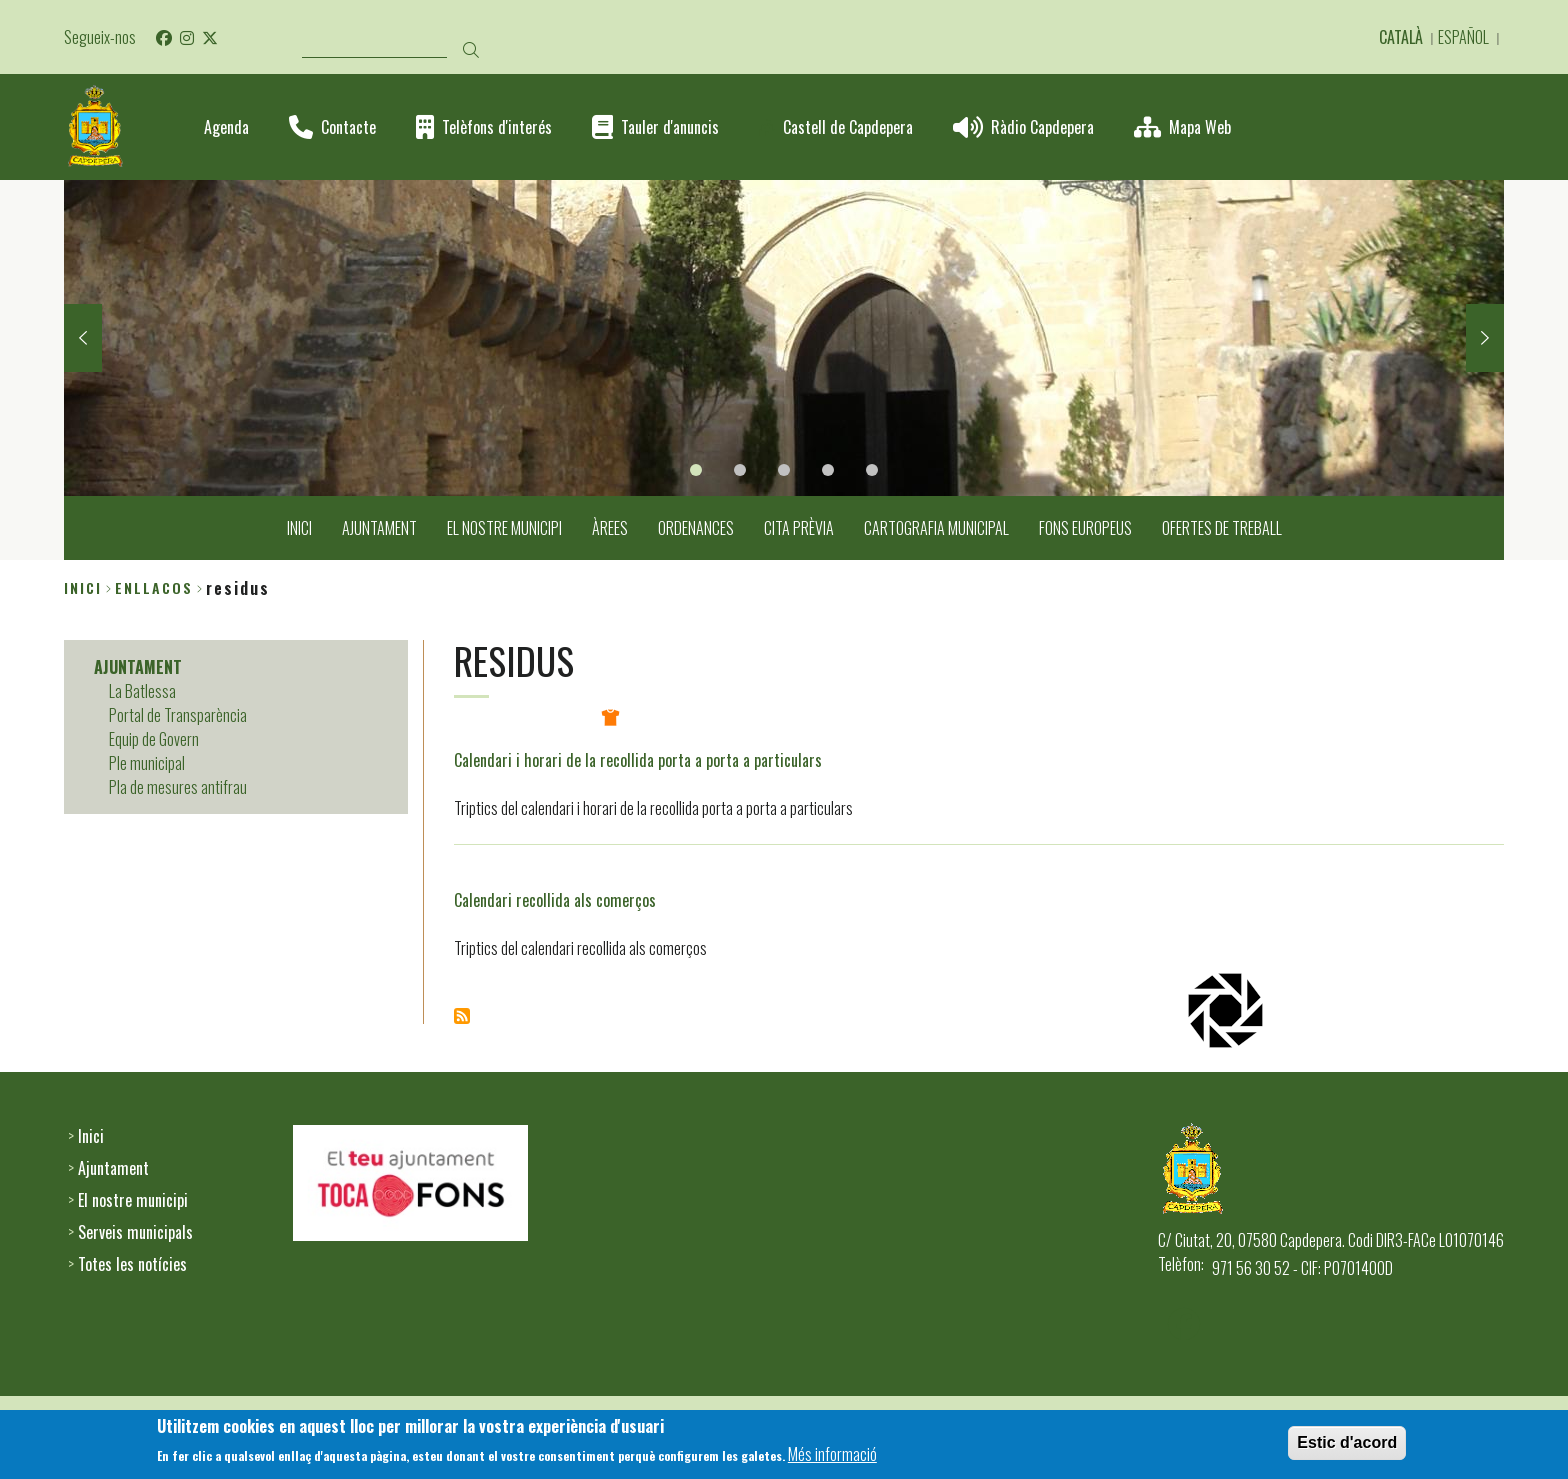  I want to click on adjust camera aperture settings, so click(1225, 1010).